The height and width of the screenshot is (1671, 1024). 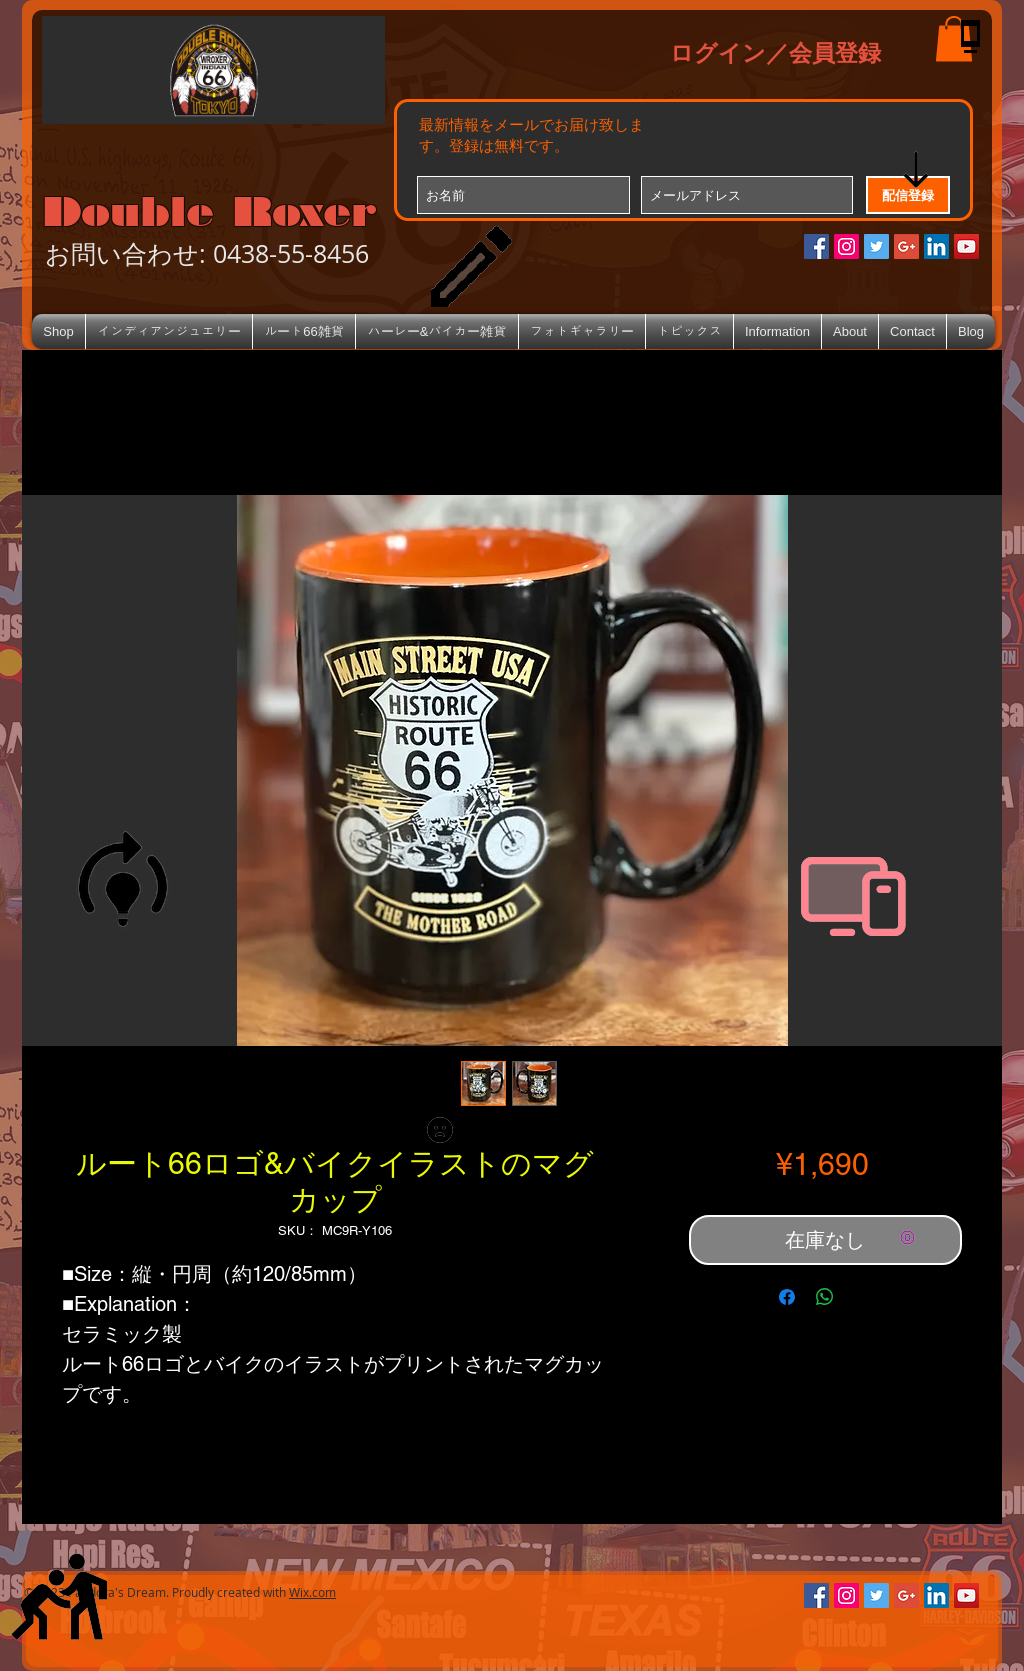 I want to click on indicate negative feedback or dissatisfaction, so click(x=440, y=1130).